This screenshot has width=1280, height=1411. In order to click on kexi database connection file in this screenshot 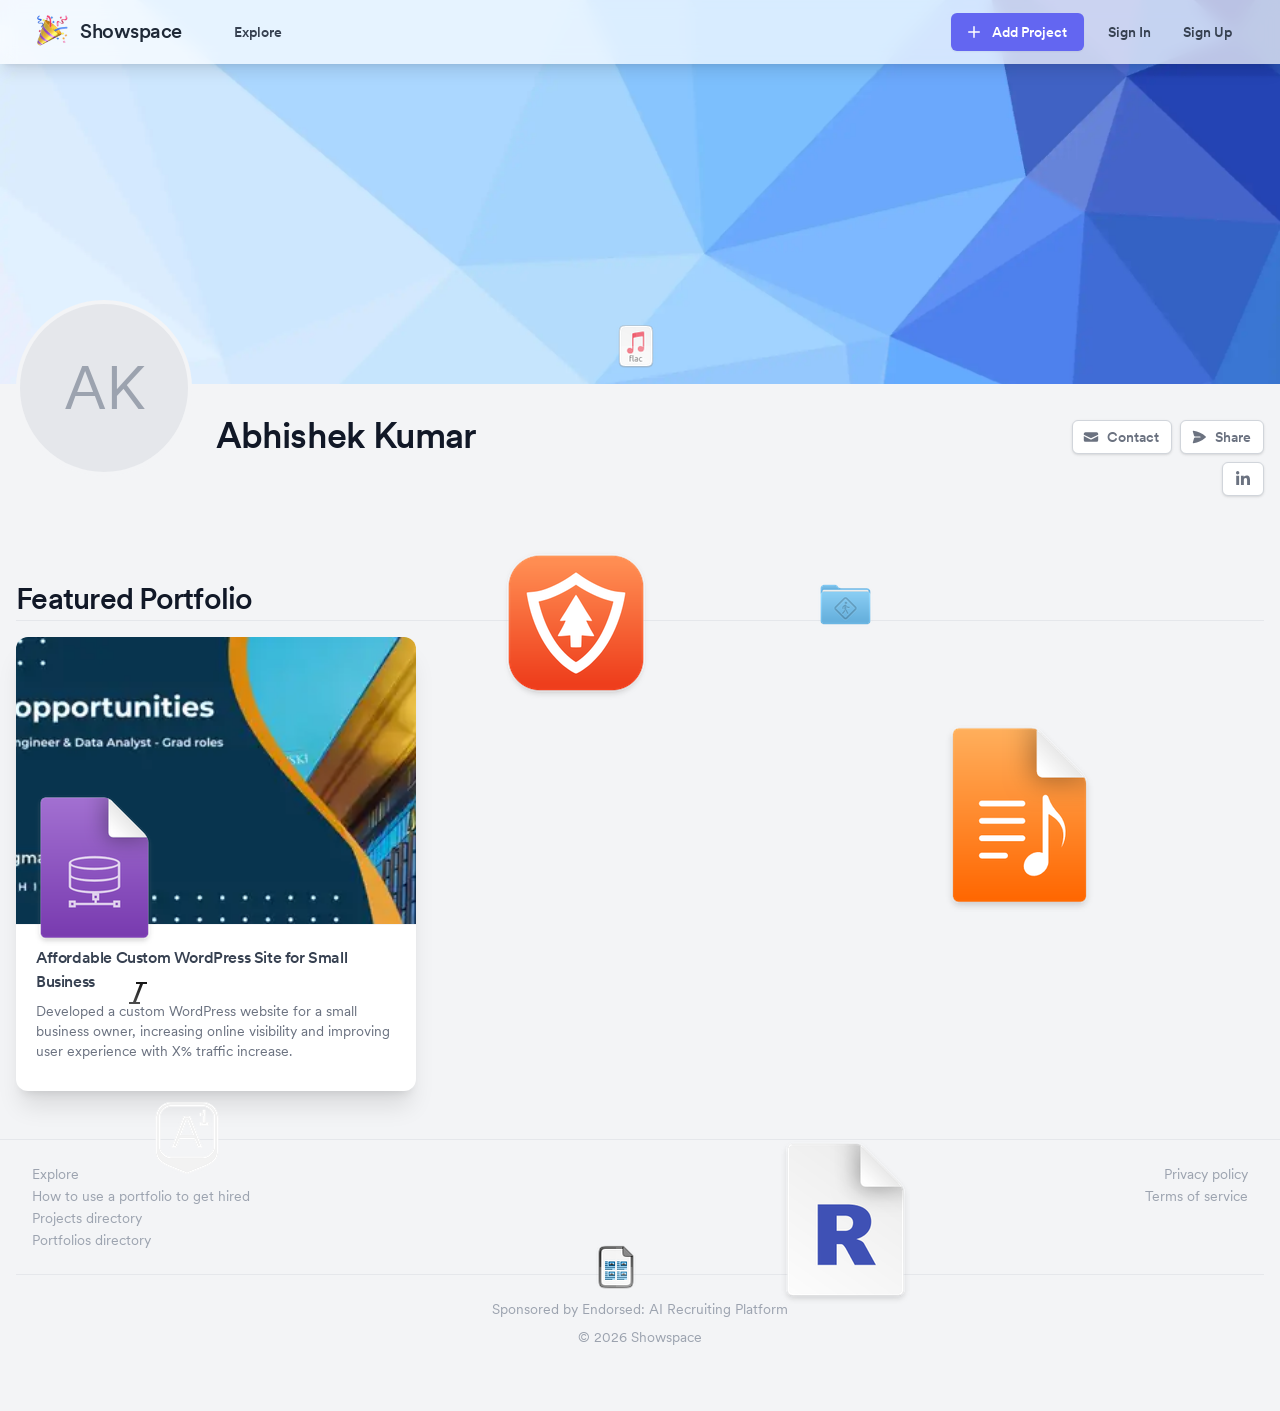, I will do `click(94, 870)`.